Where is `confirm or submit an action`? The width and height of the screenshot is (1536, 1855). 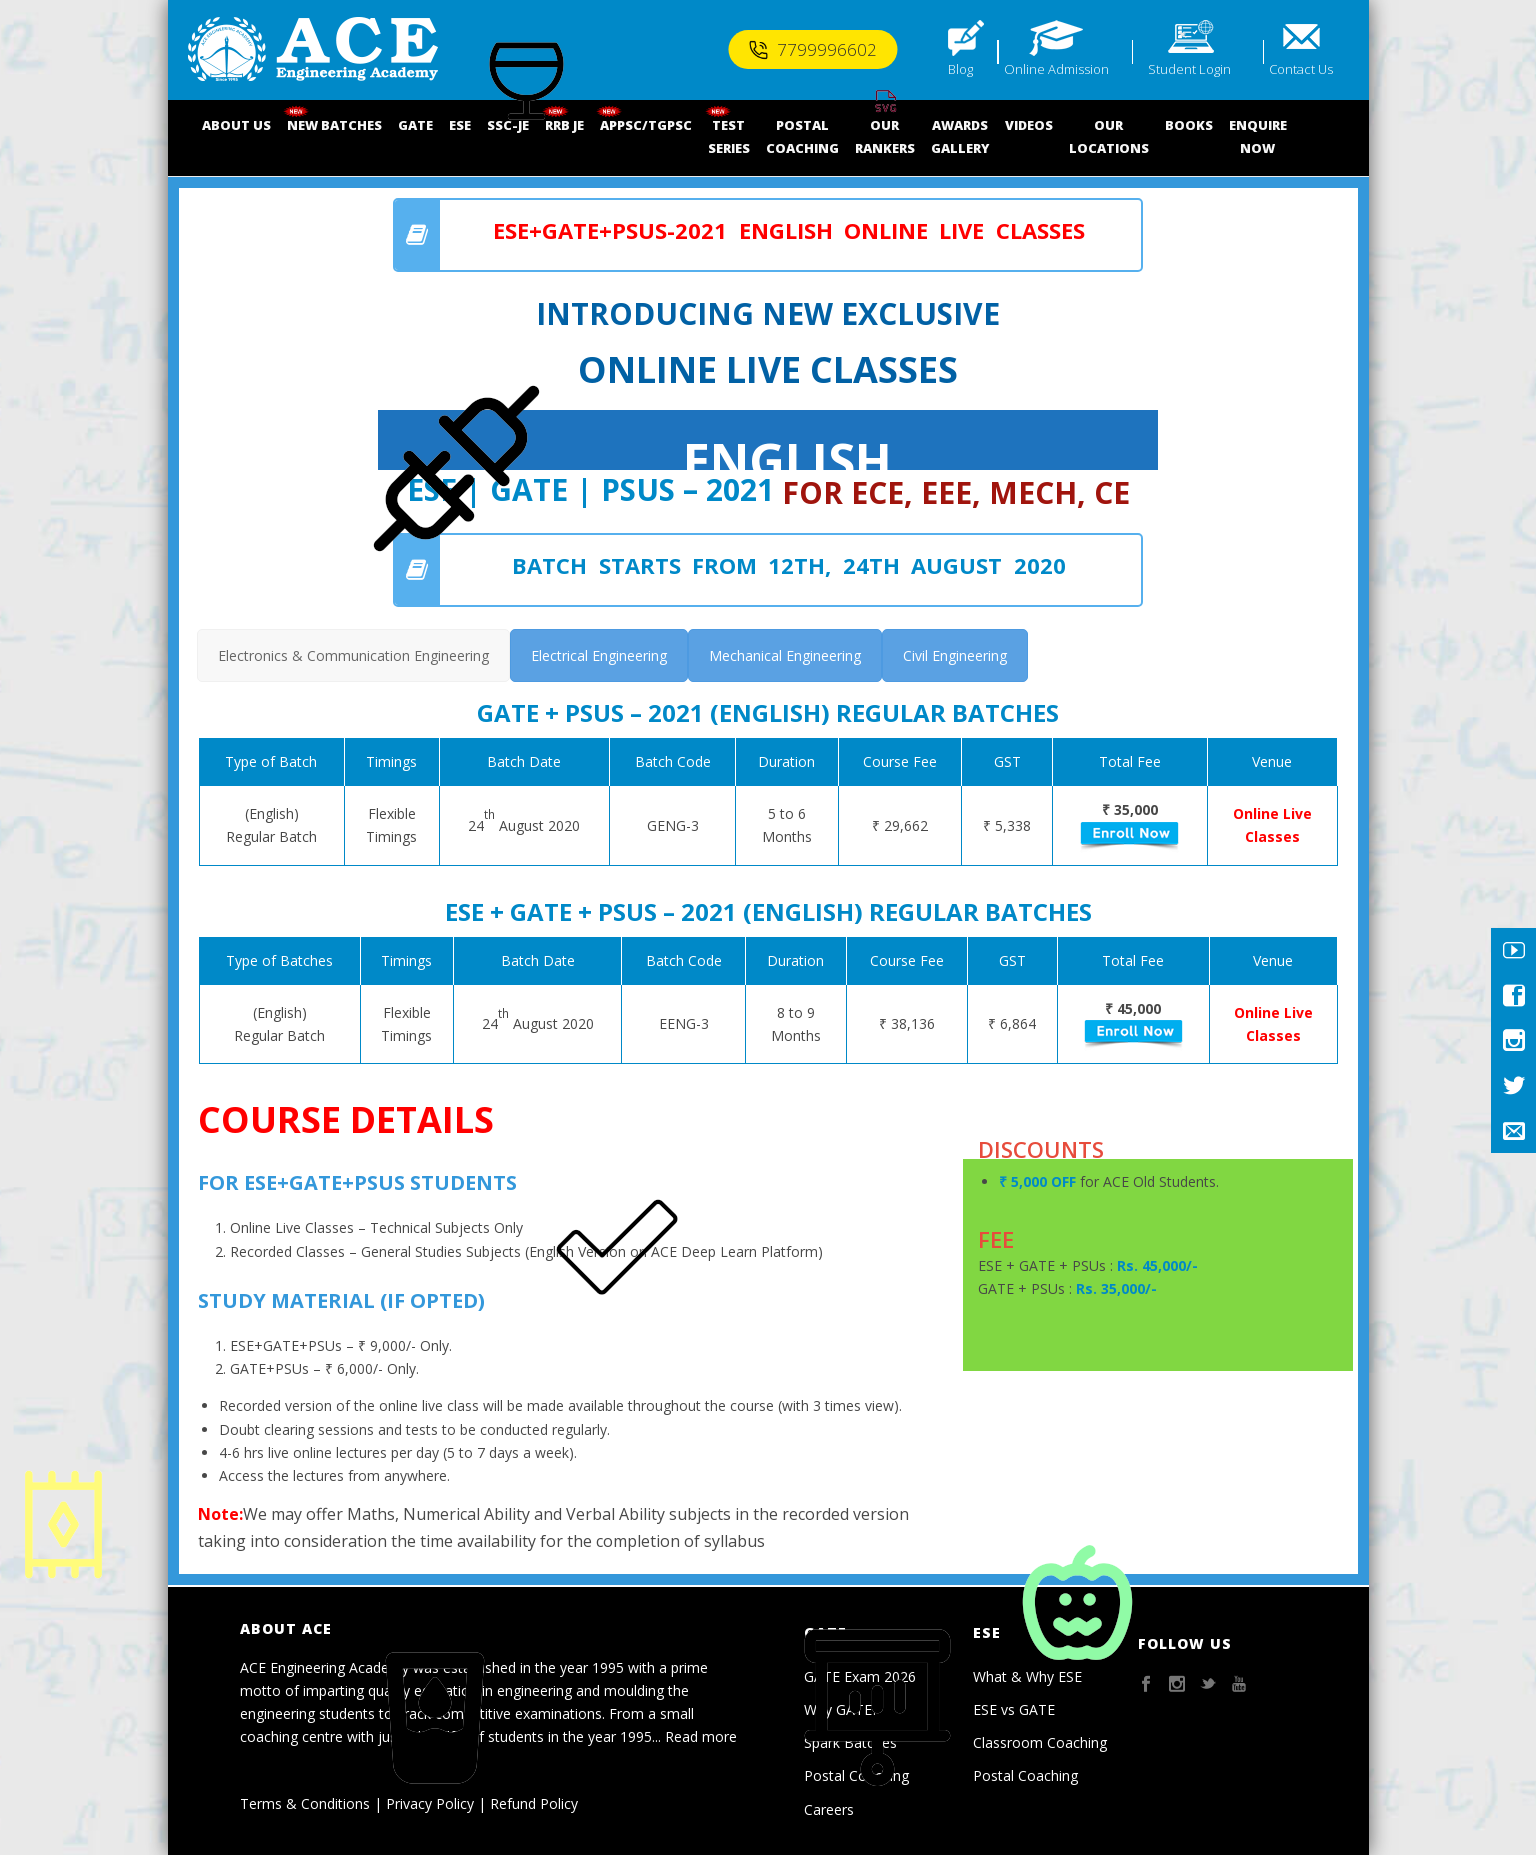
confirm or submit an action is located at coordinates (615, 1245).